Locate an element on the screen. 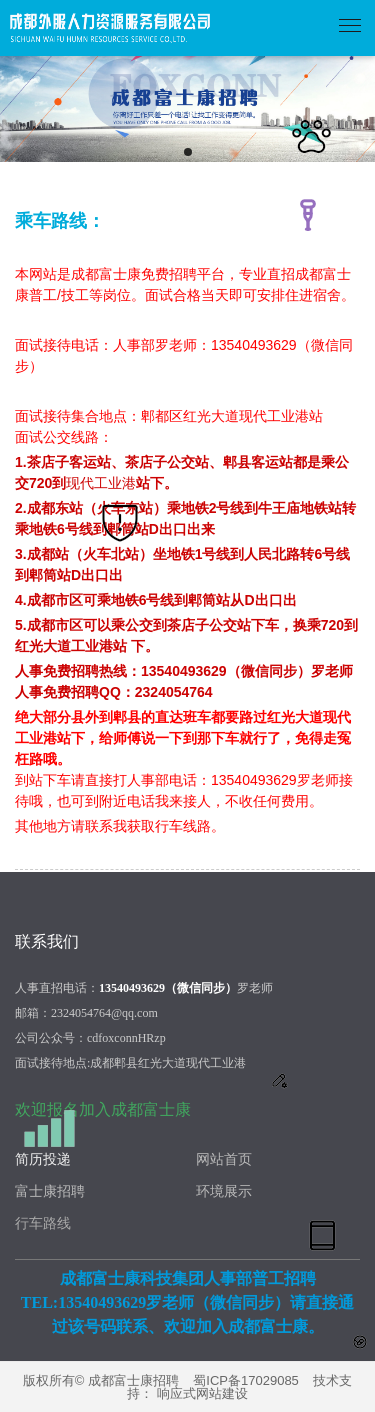 This screenshot has height=1412, width=375. switch to tablet view is located at coordinates (322, 1235).